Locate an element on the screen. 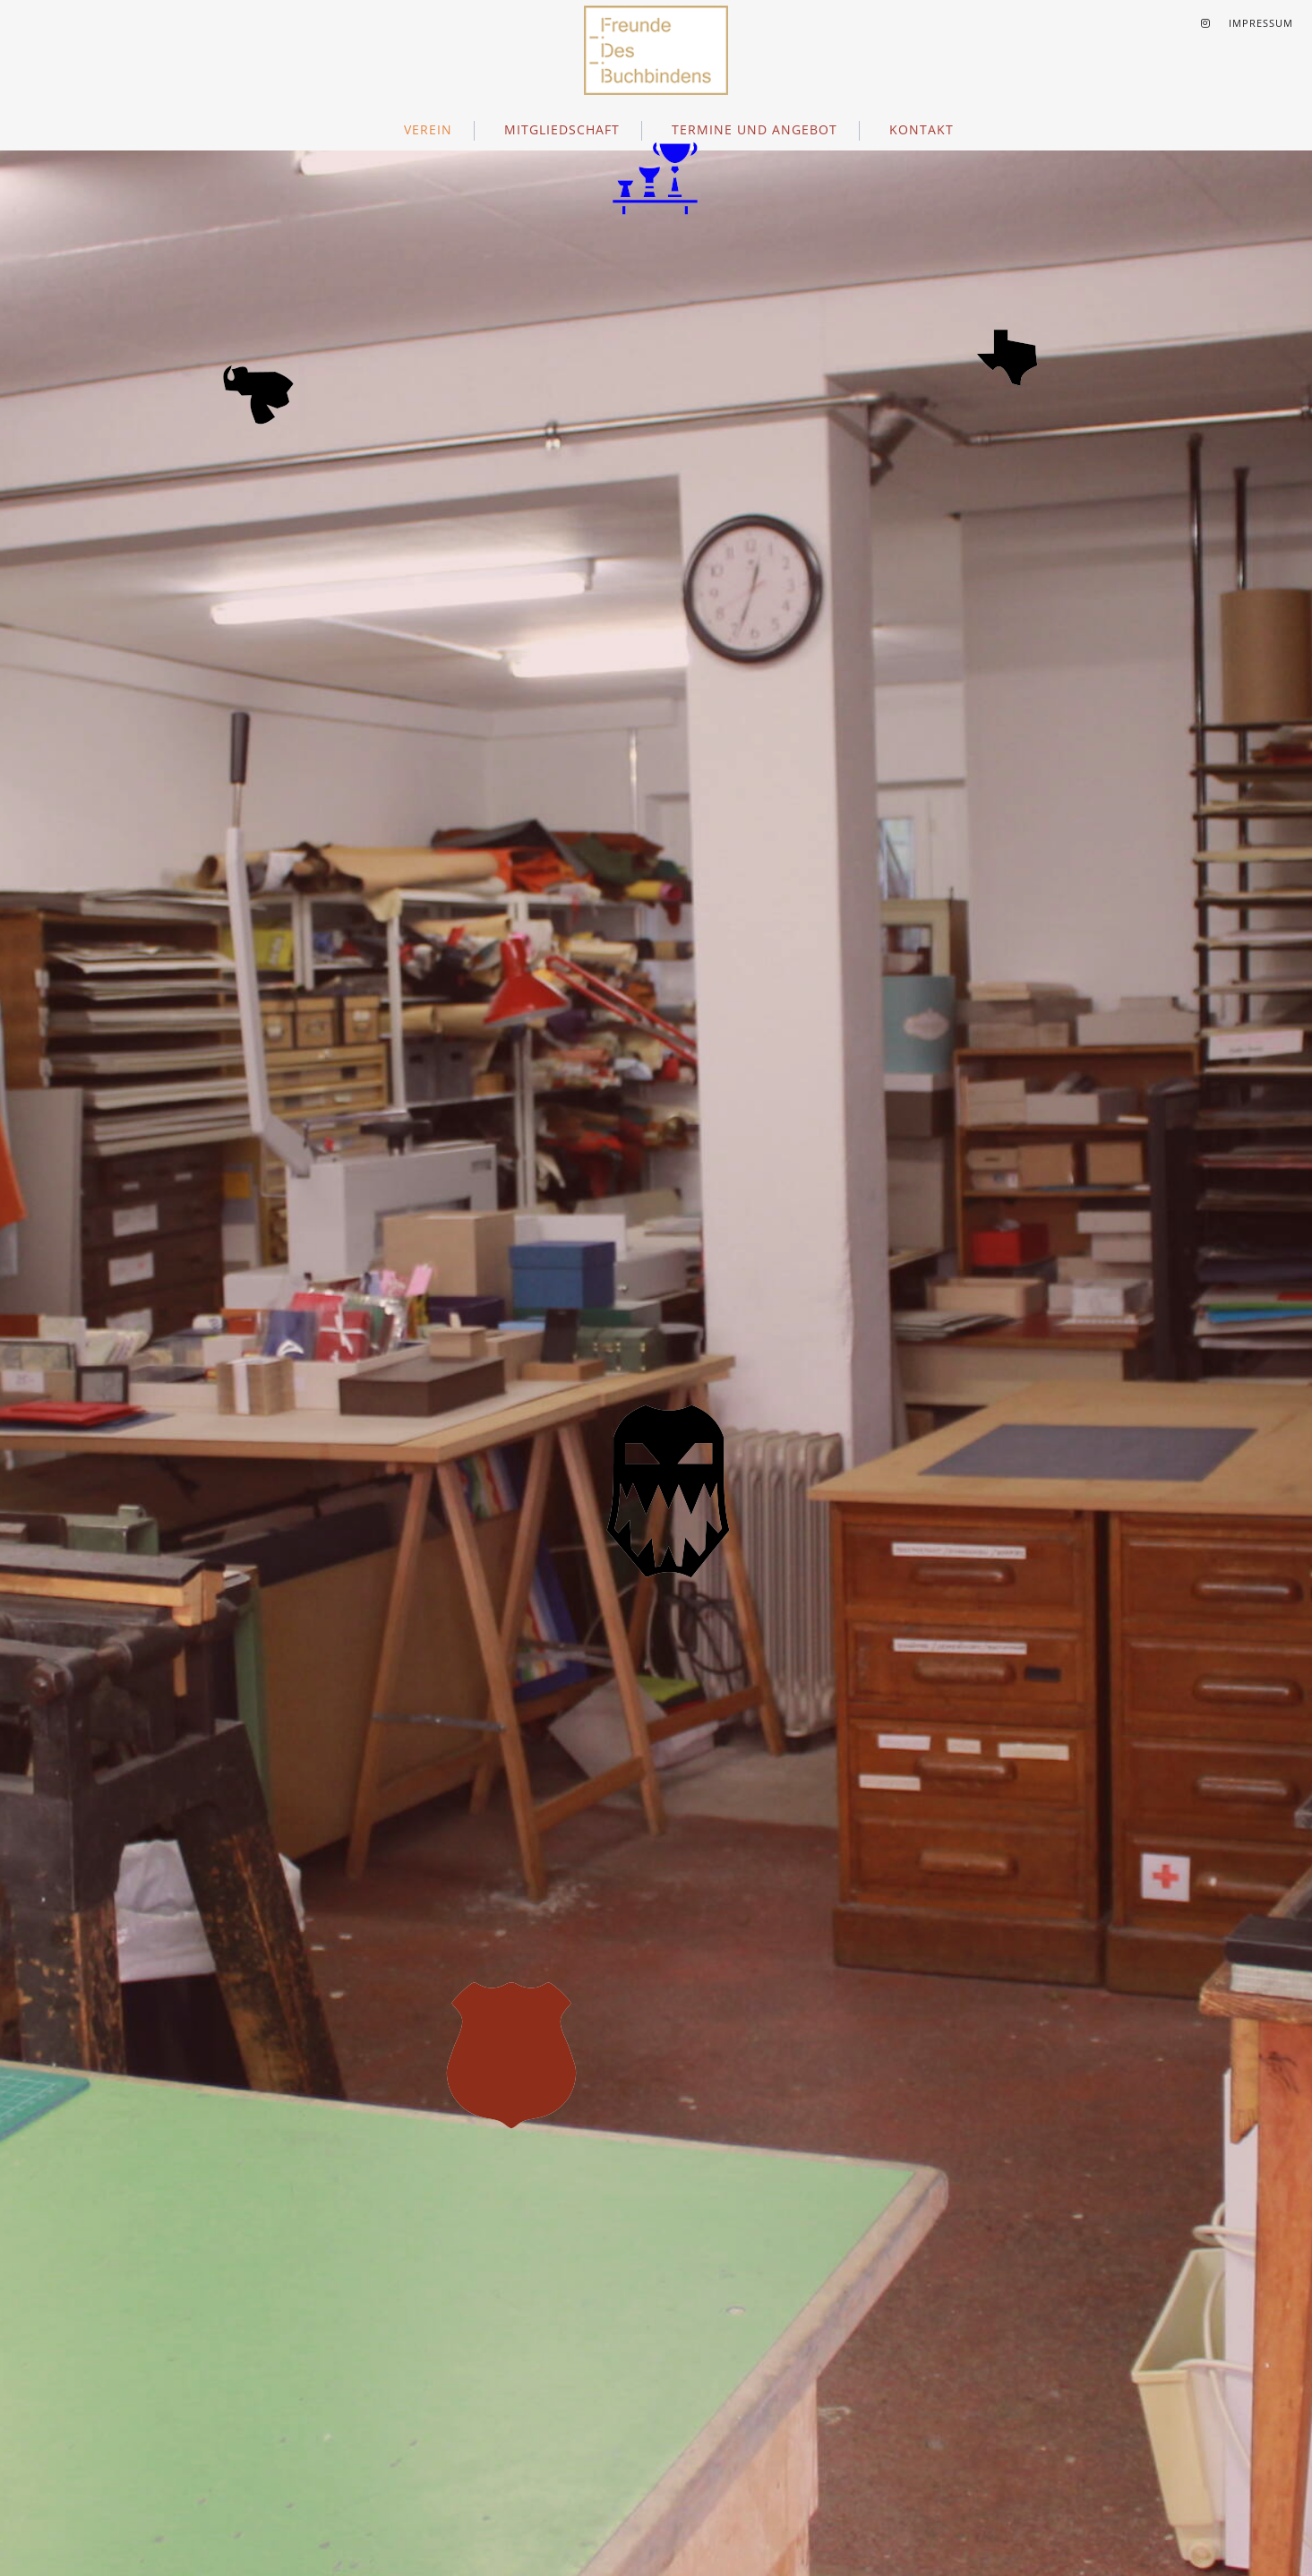 Image resolution: width=1312 pixels, height=2576 pixels. view law enforcement or security features is located at coordinates (511, 2056).